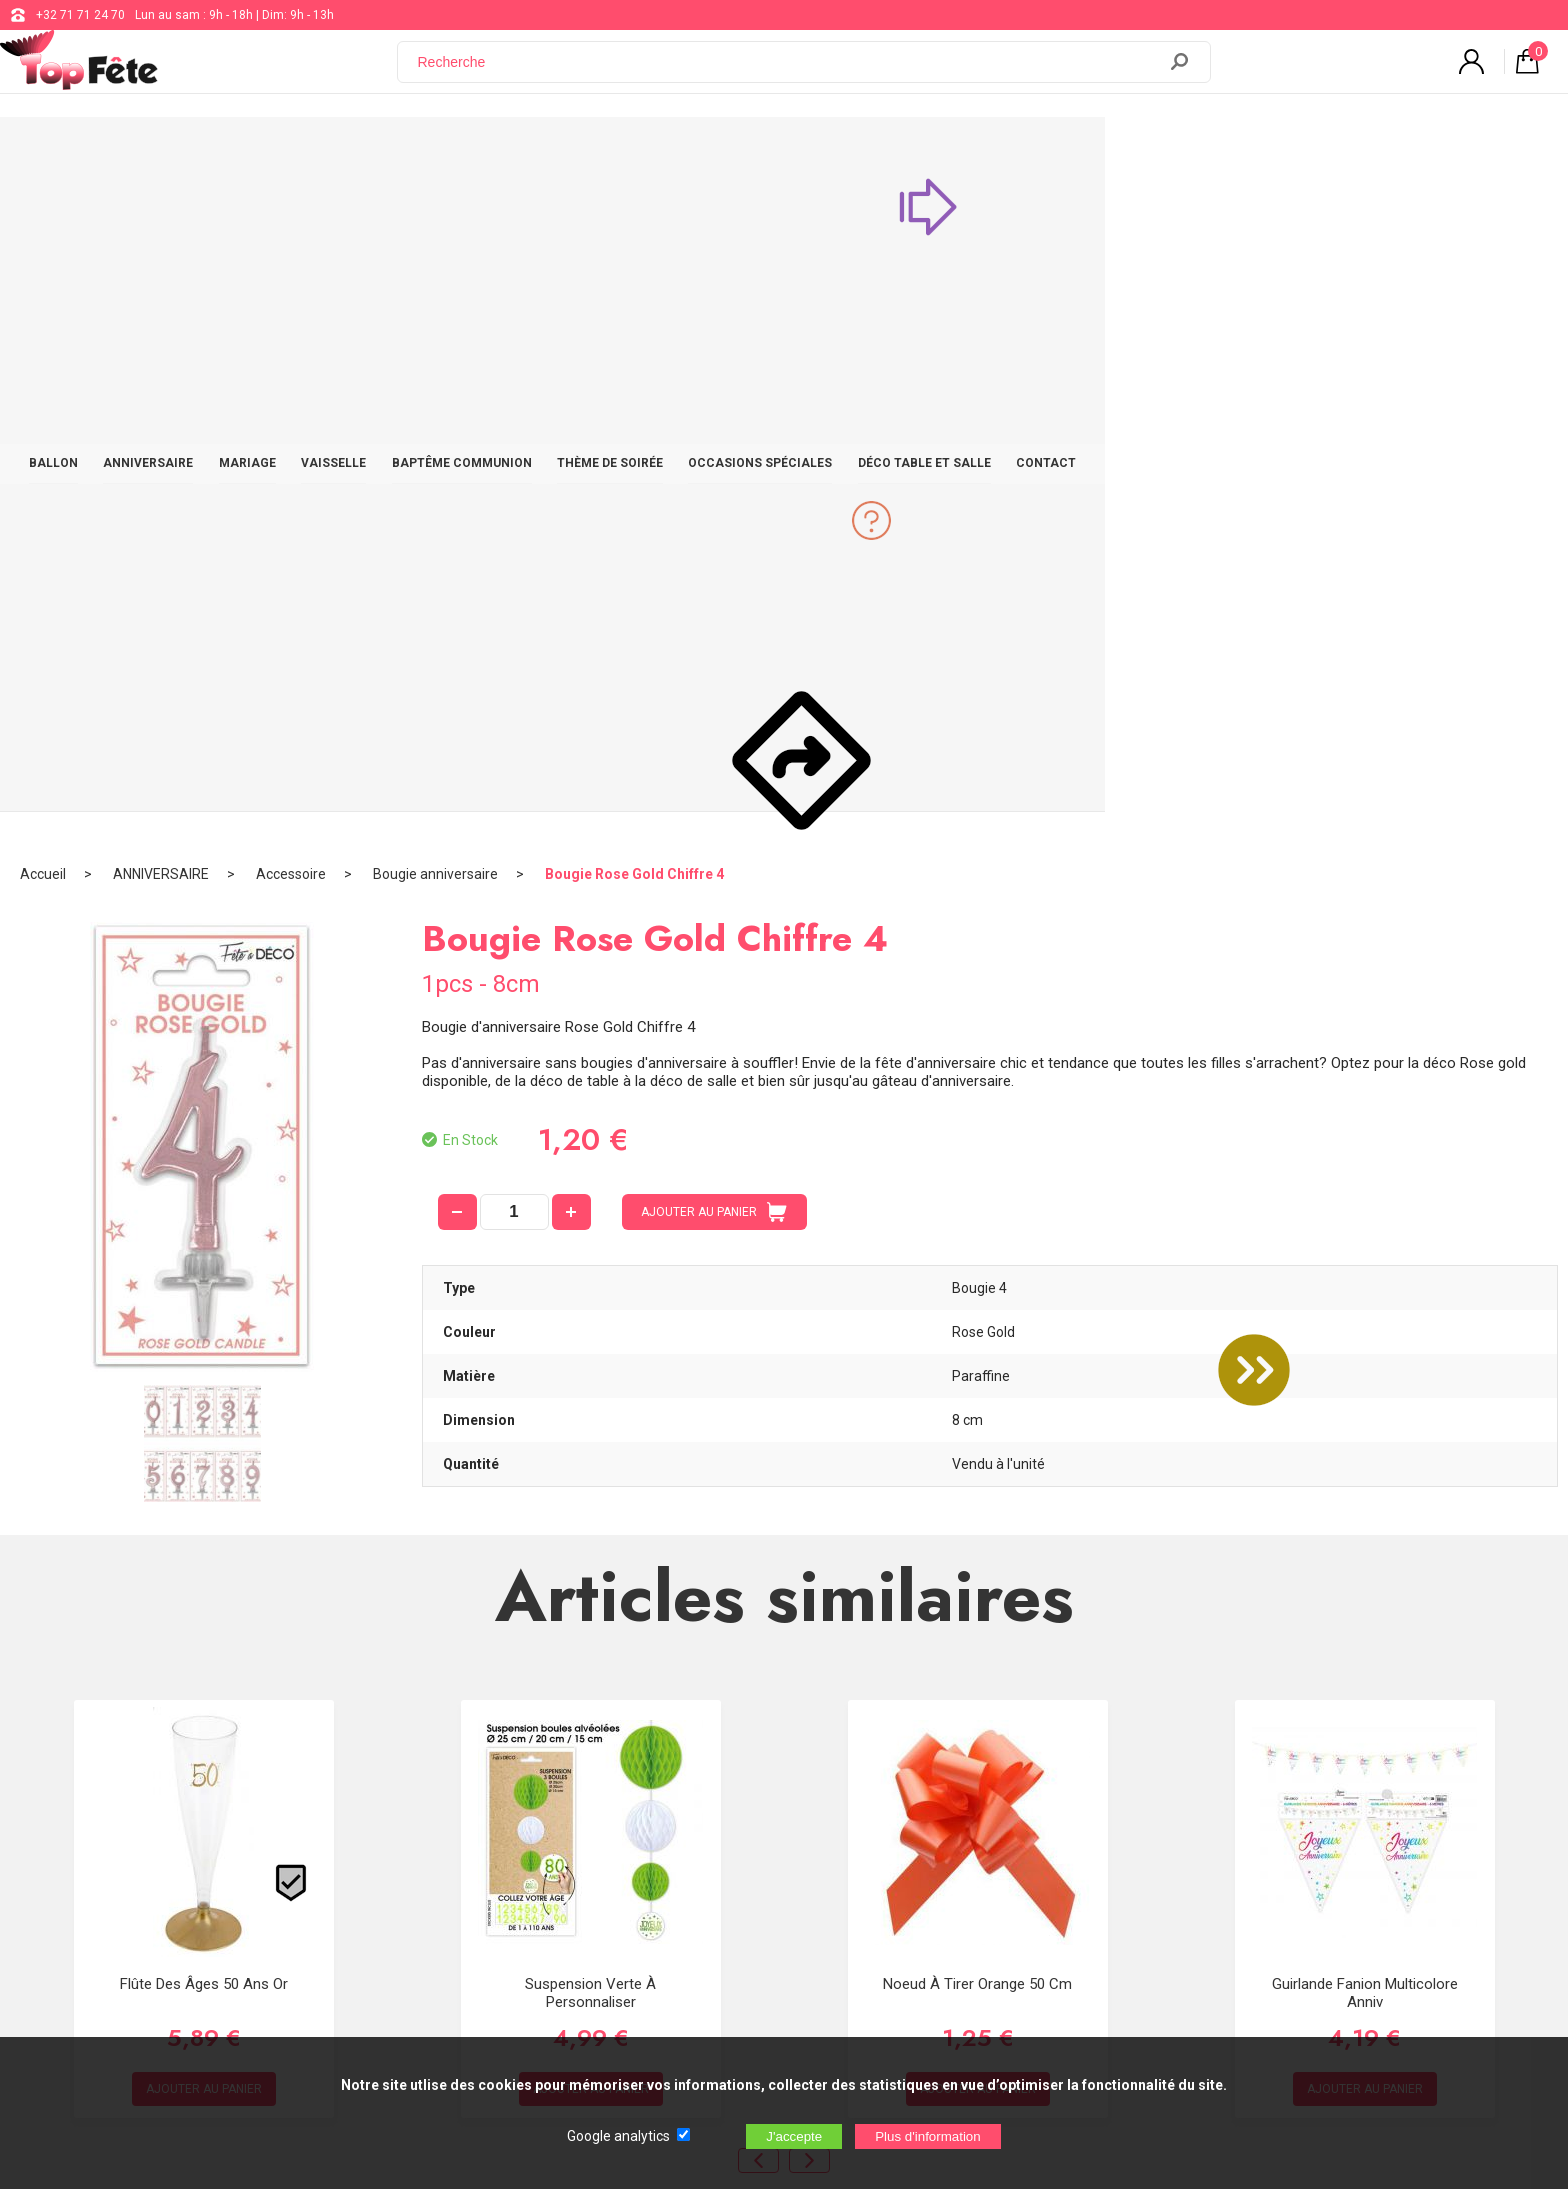 The width and height of the screenshot is (1568, 2189). I want to click on skip forward or advance to next item, so click(1254, 1370).